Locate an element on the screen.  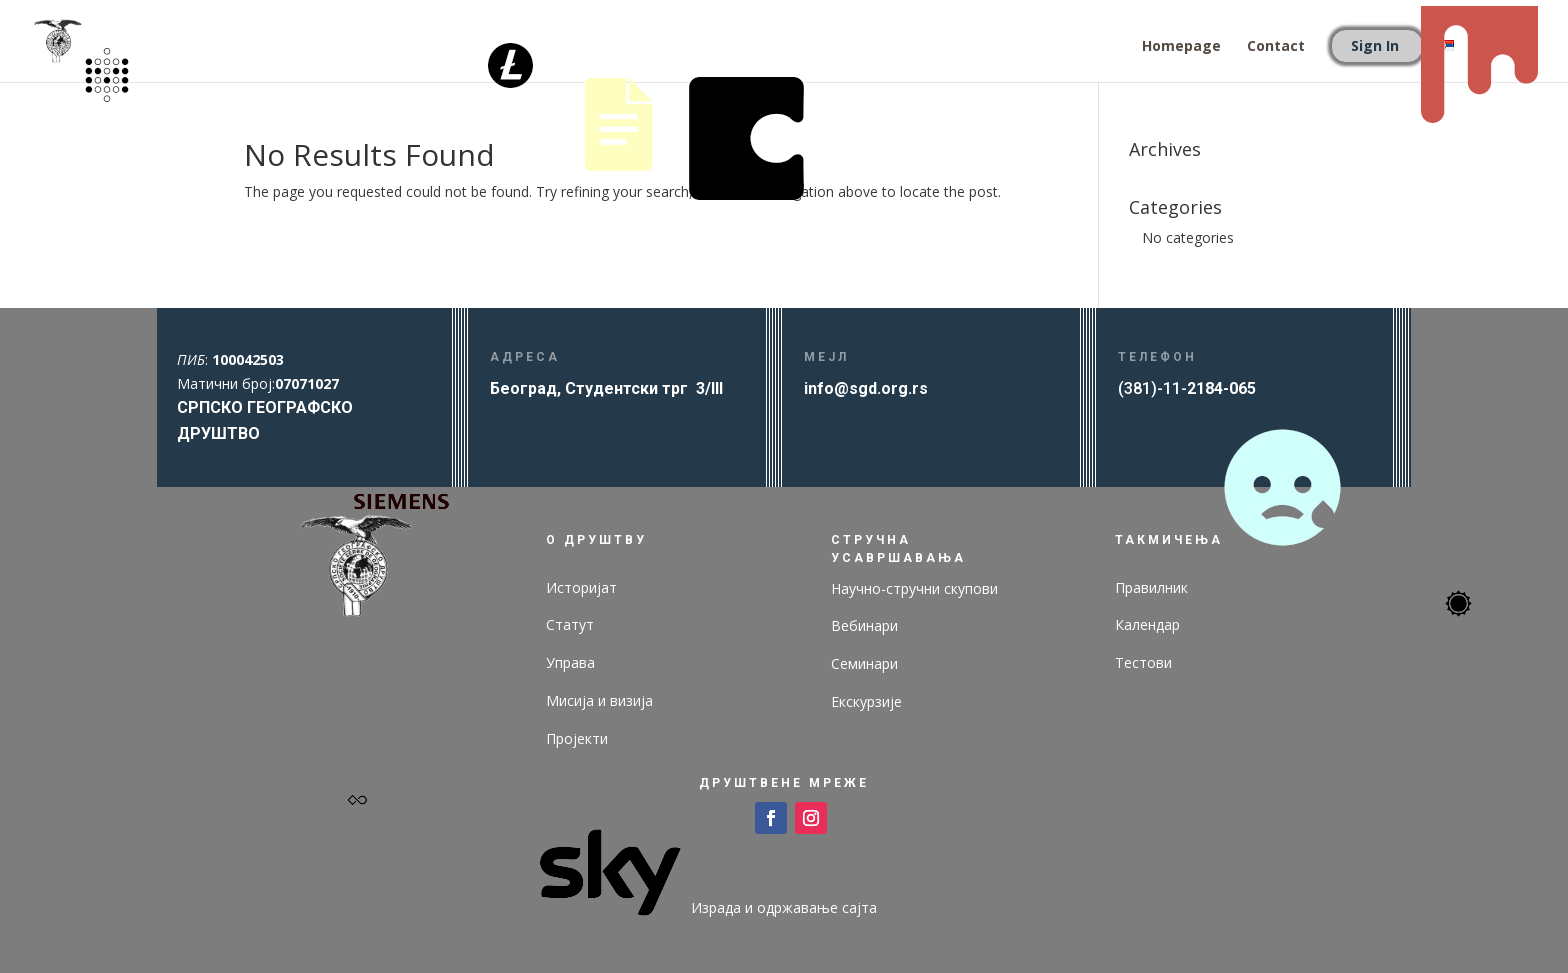
indicate negative feedback or dissatisfaction is located at coordinates (1282, 487).